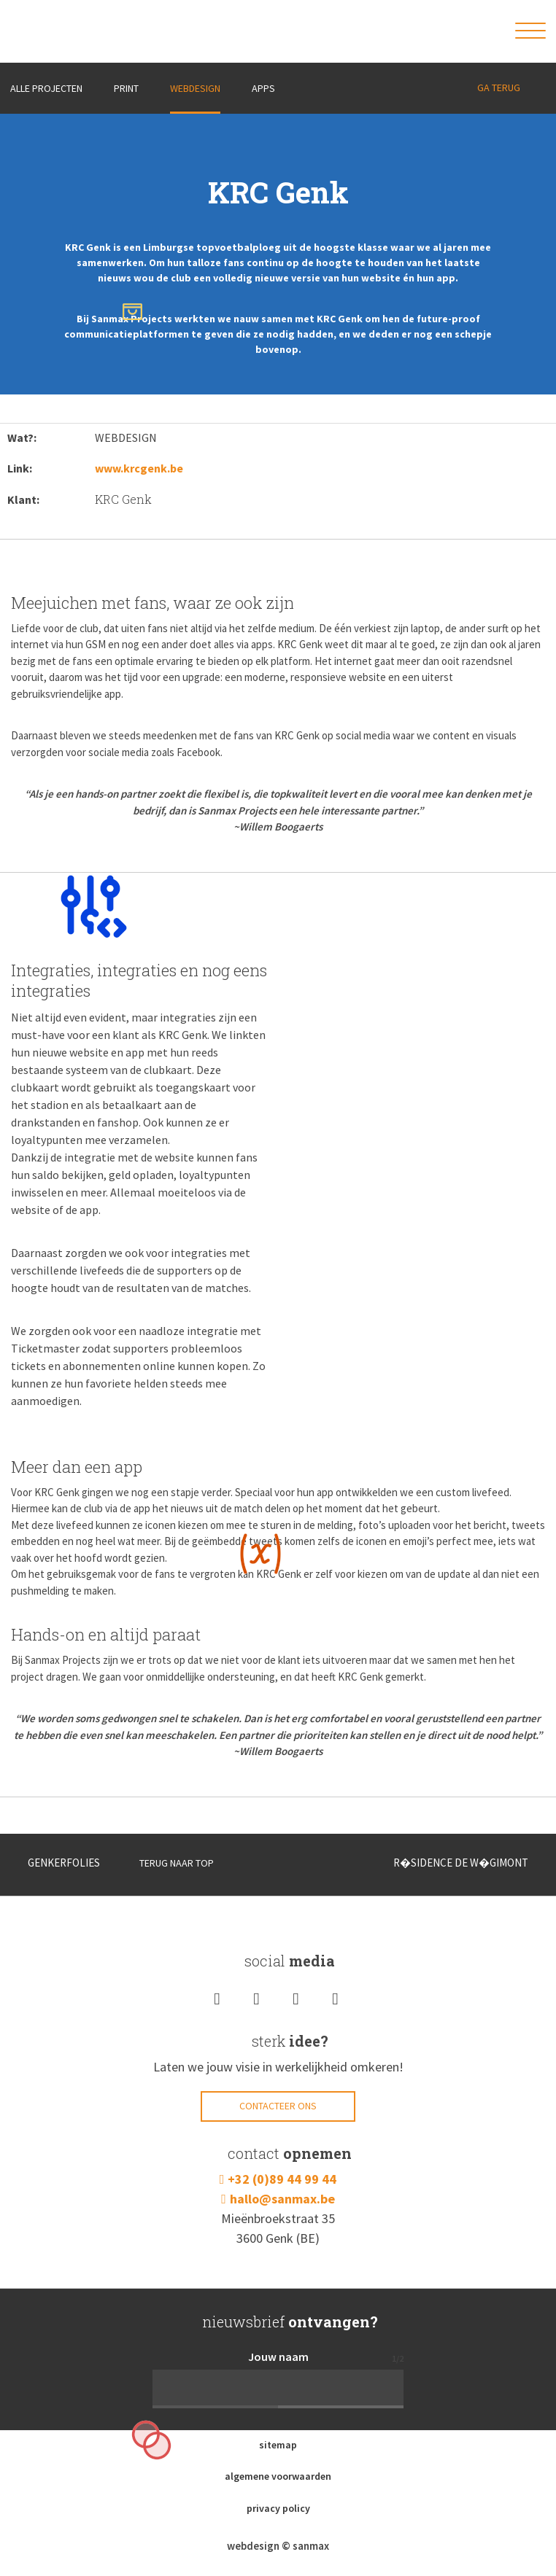 The width and height of the screenshot is (556, 2576). I want to click on exclude overlapping elements from selection, so click(151, 2440).